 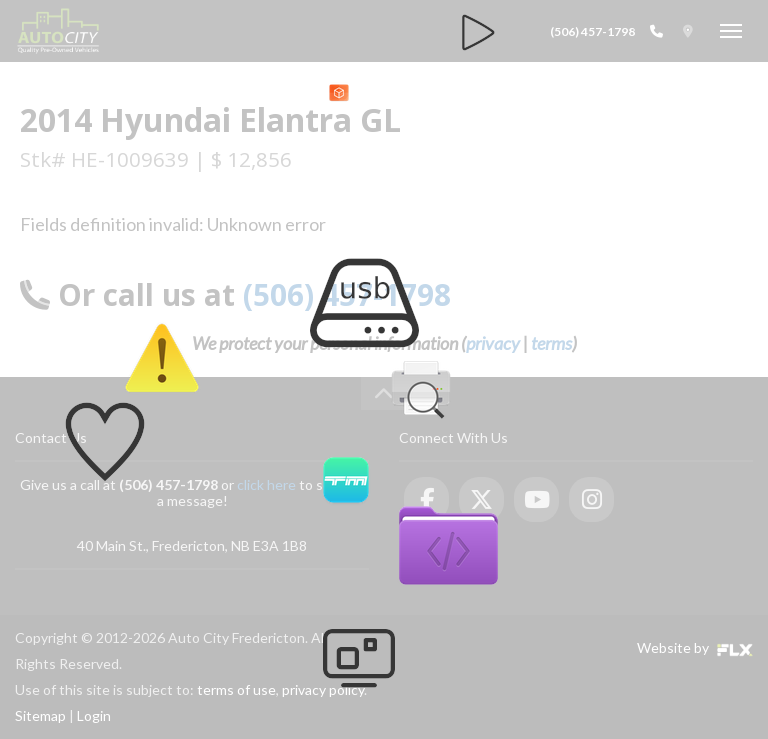 I want to click on launch trackmania racing game, so click(x=346, y=480).